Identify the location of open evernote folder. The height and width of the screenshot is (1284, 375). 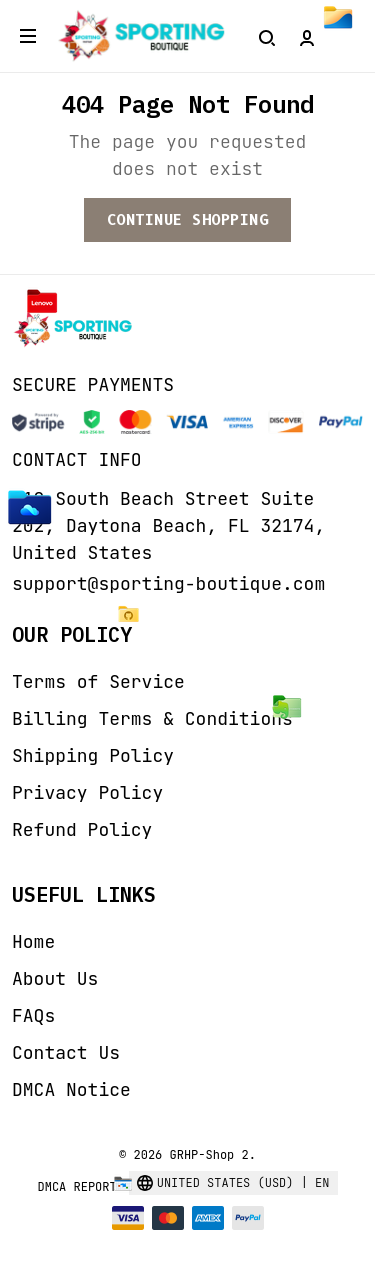
(287, 707).